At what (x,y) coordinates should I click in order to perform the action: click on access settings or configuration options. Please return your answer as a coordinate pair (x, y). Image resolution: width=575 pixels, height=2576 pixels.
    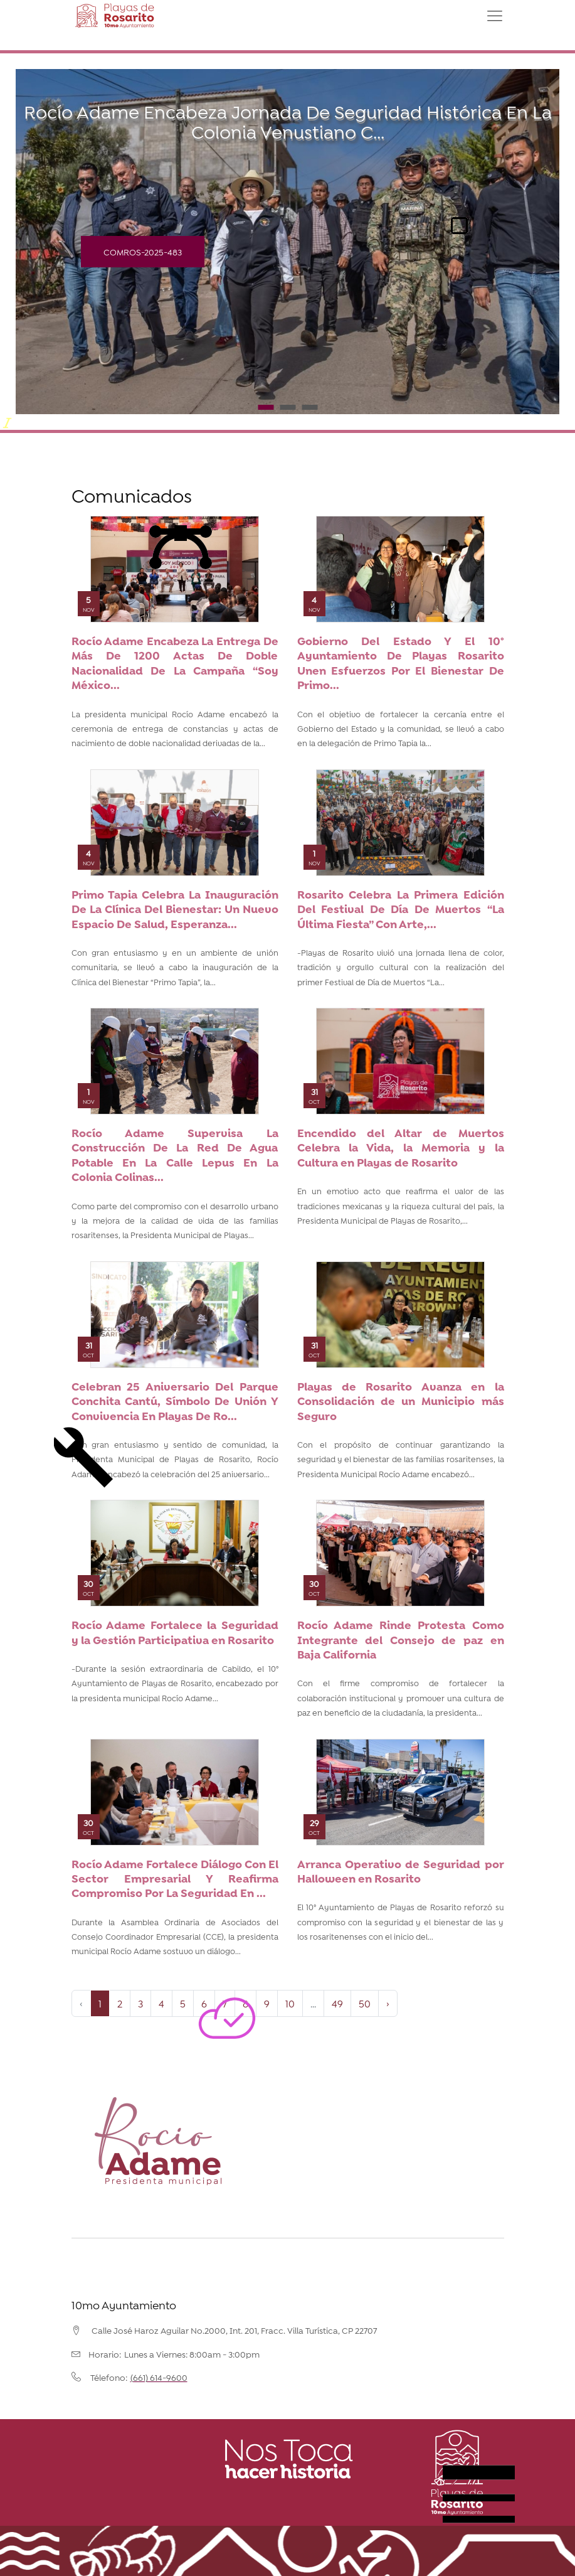
    Looking at the image, I should click on (84, 1457).